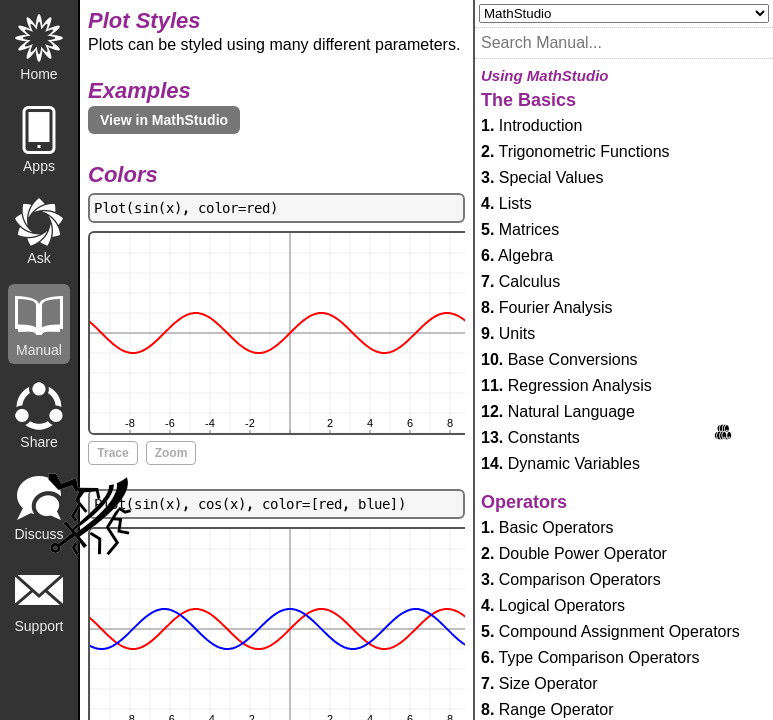 The width and height of the screenshot is (773, 720). Describe the element at coordinates (723, 432) in the screenshot. I see `access wine cellar or barrel storage inventory` at that location.